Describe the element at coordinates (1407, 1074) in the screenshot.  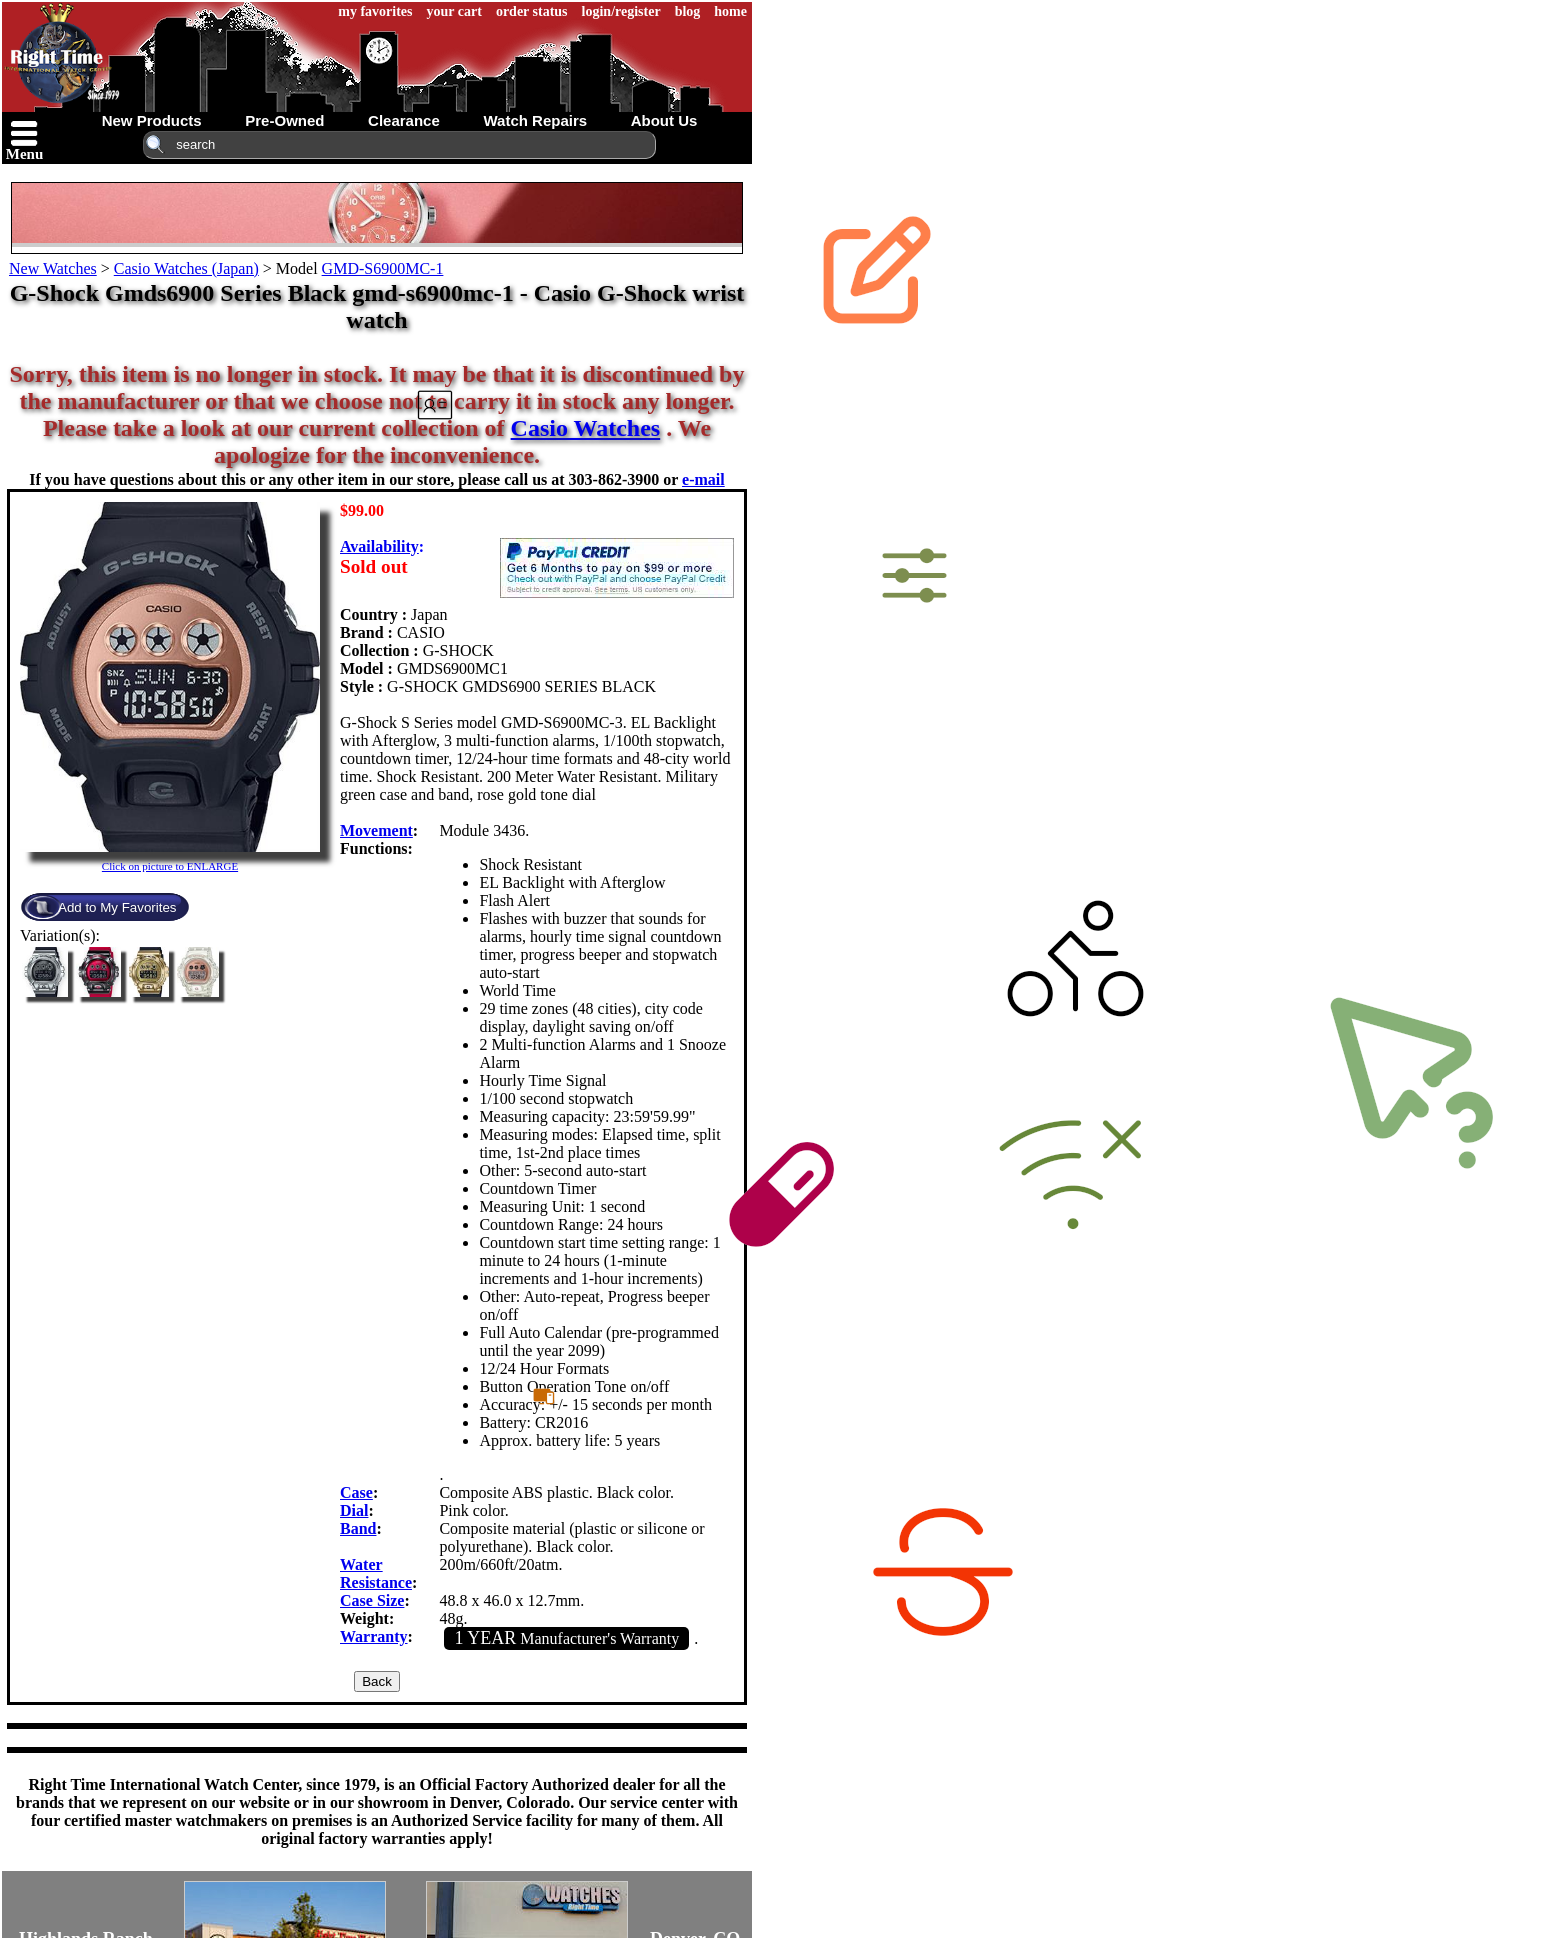
I see `cursor help or pointer assistance` at that location.